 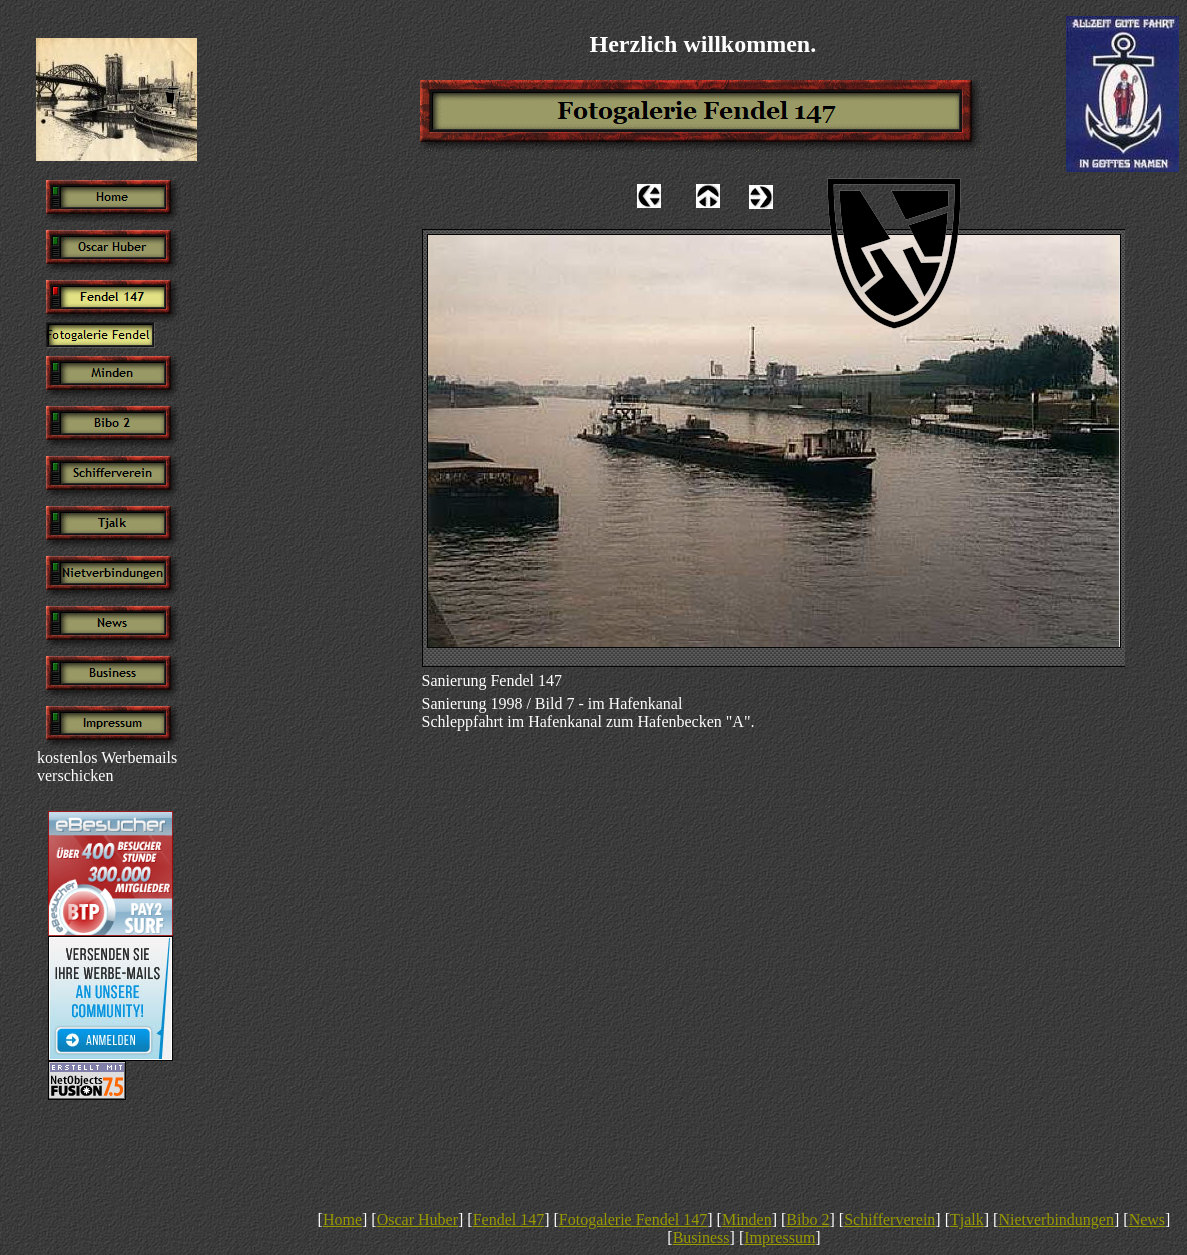 What do you see at coordinates (895, 253) in the screenshot?
I see `indicates broken or compromised security status` at bounding box center [895, 253].